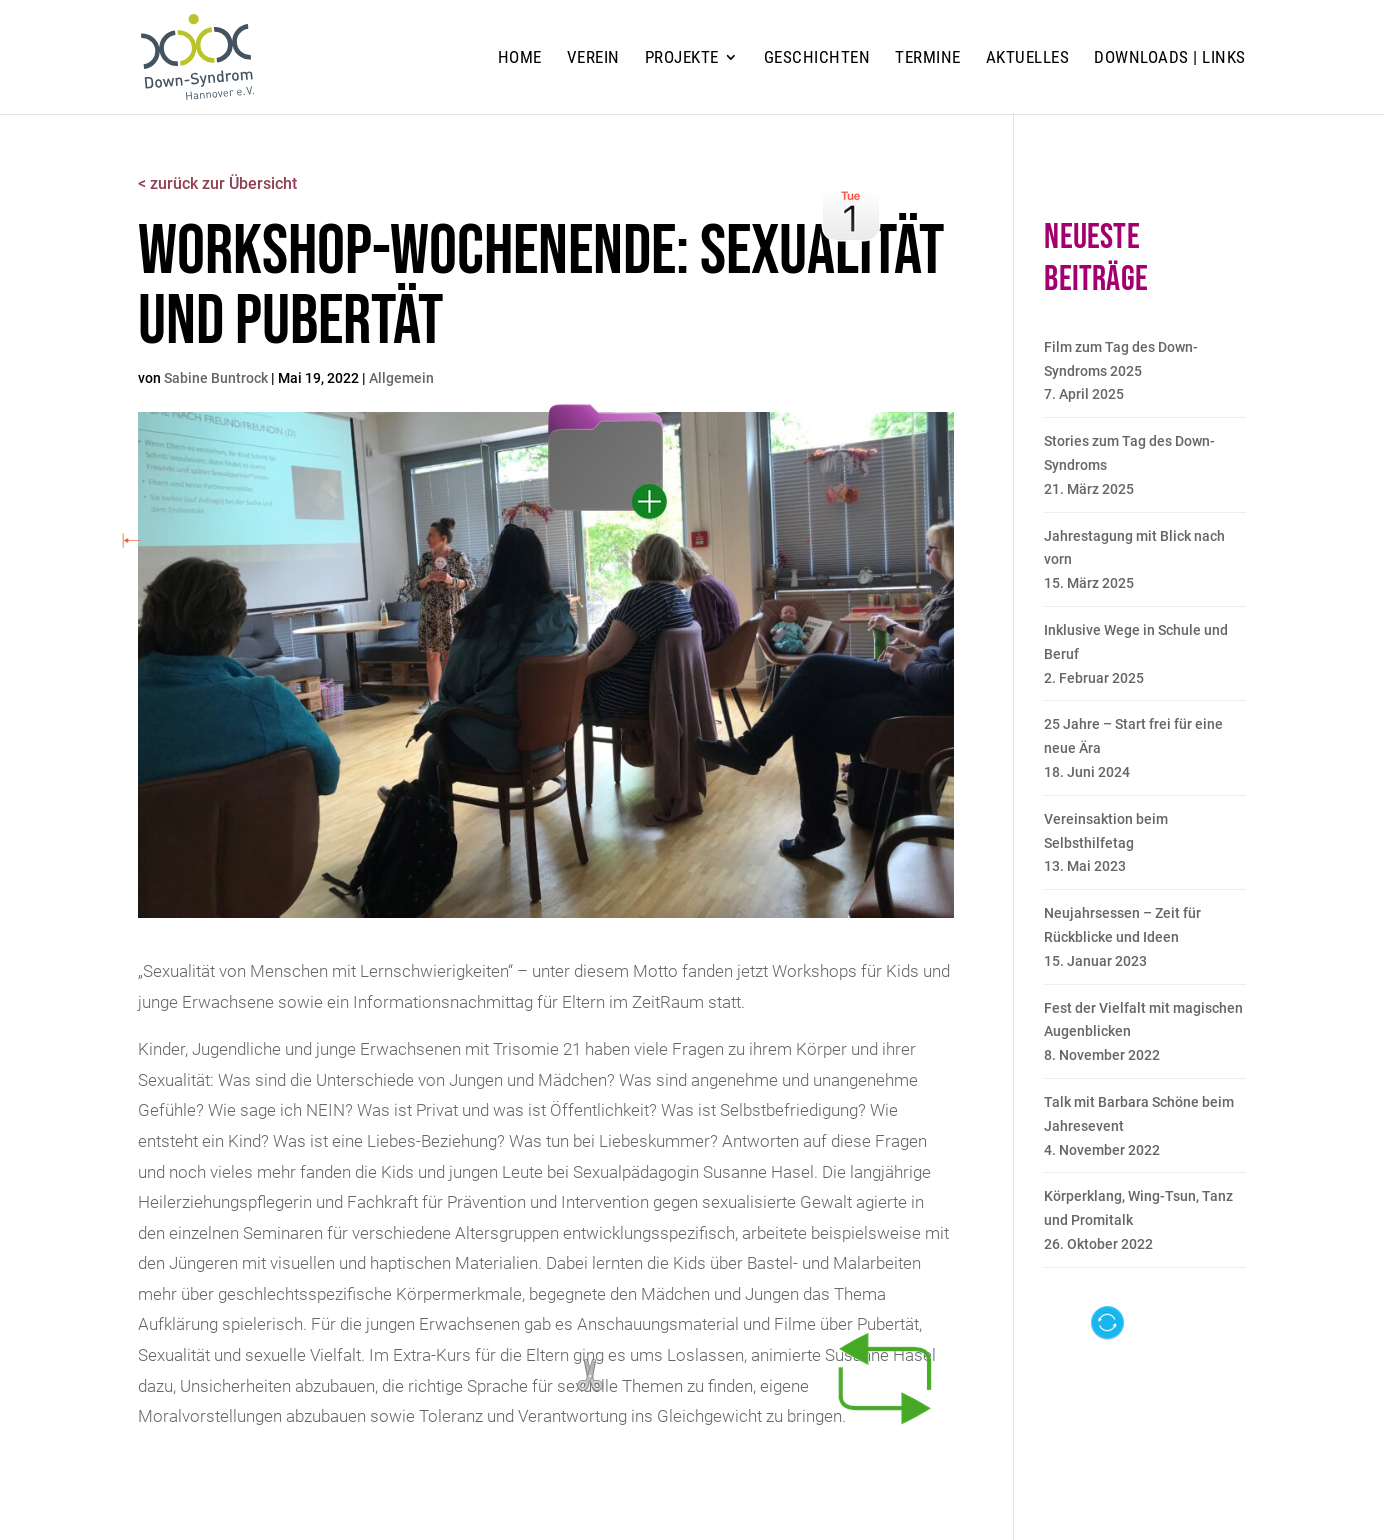 This screenshot has height=1540, width=1384. Describe the element at coordinates (131, 540) in the screenshot. I see `go to the first item in a list or sequence` at that location.